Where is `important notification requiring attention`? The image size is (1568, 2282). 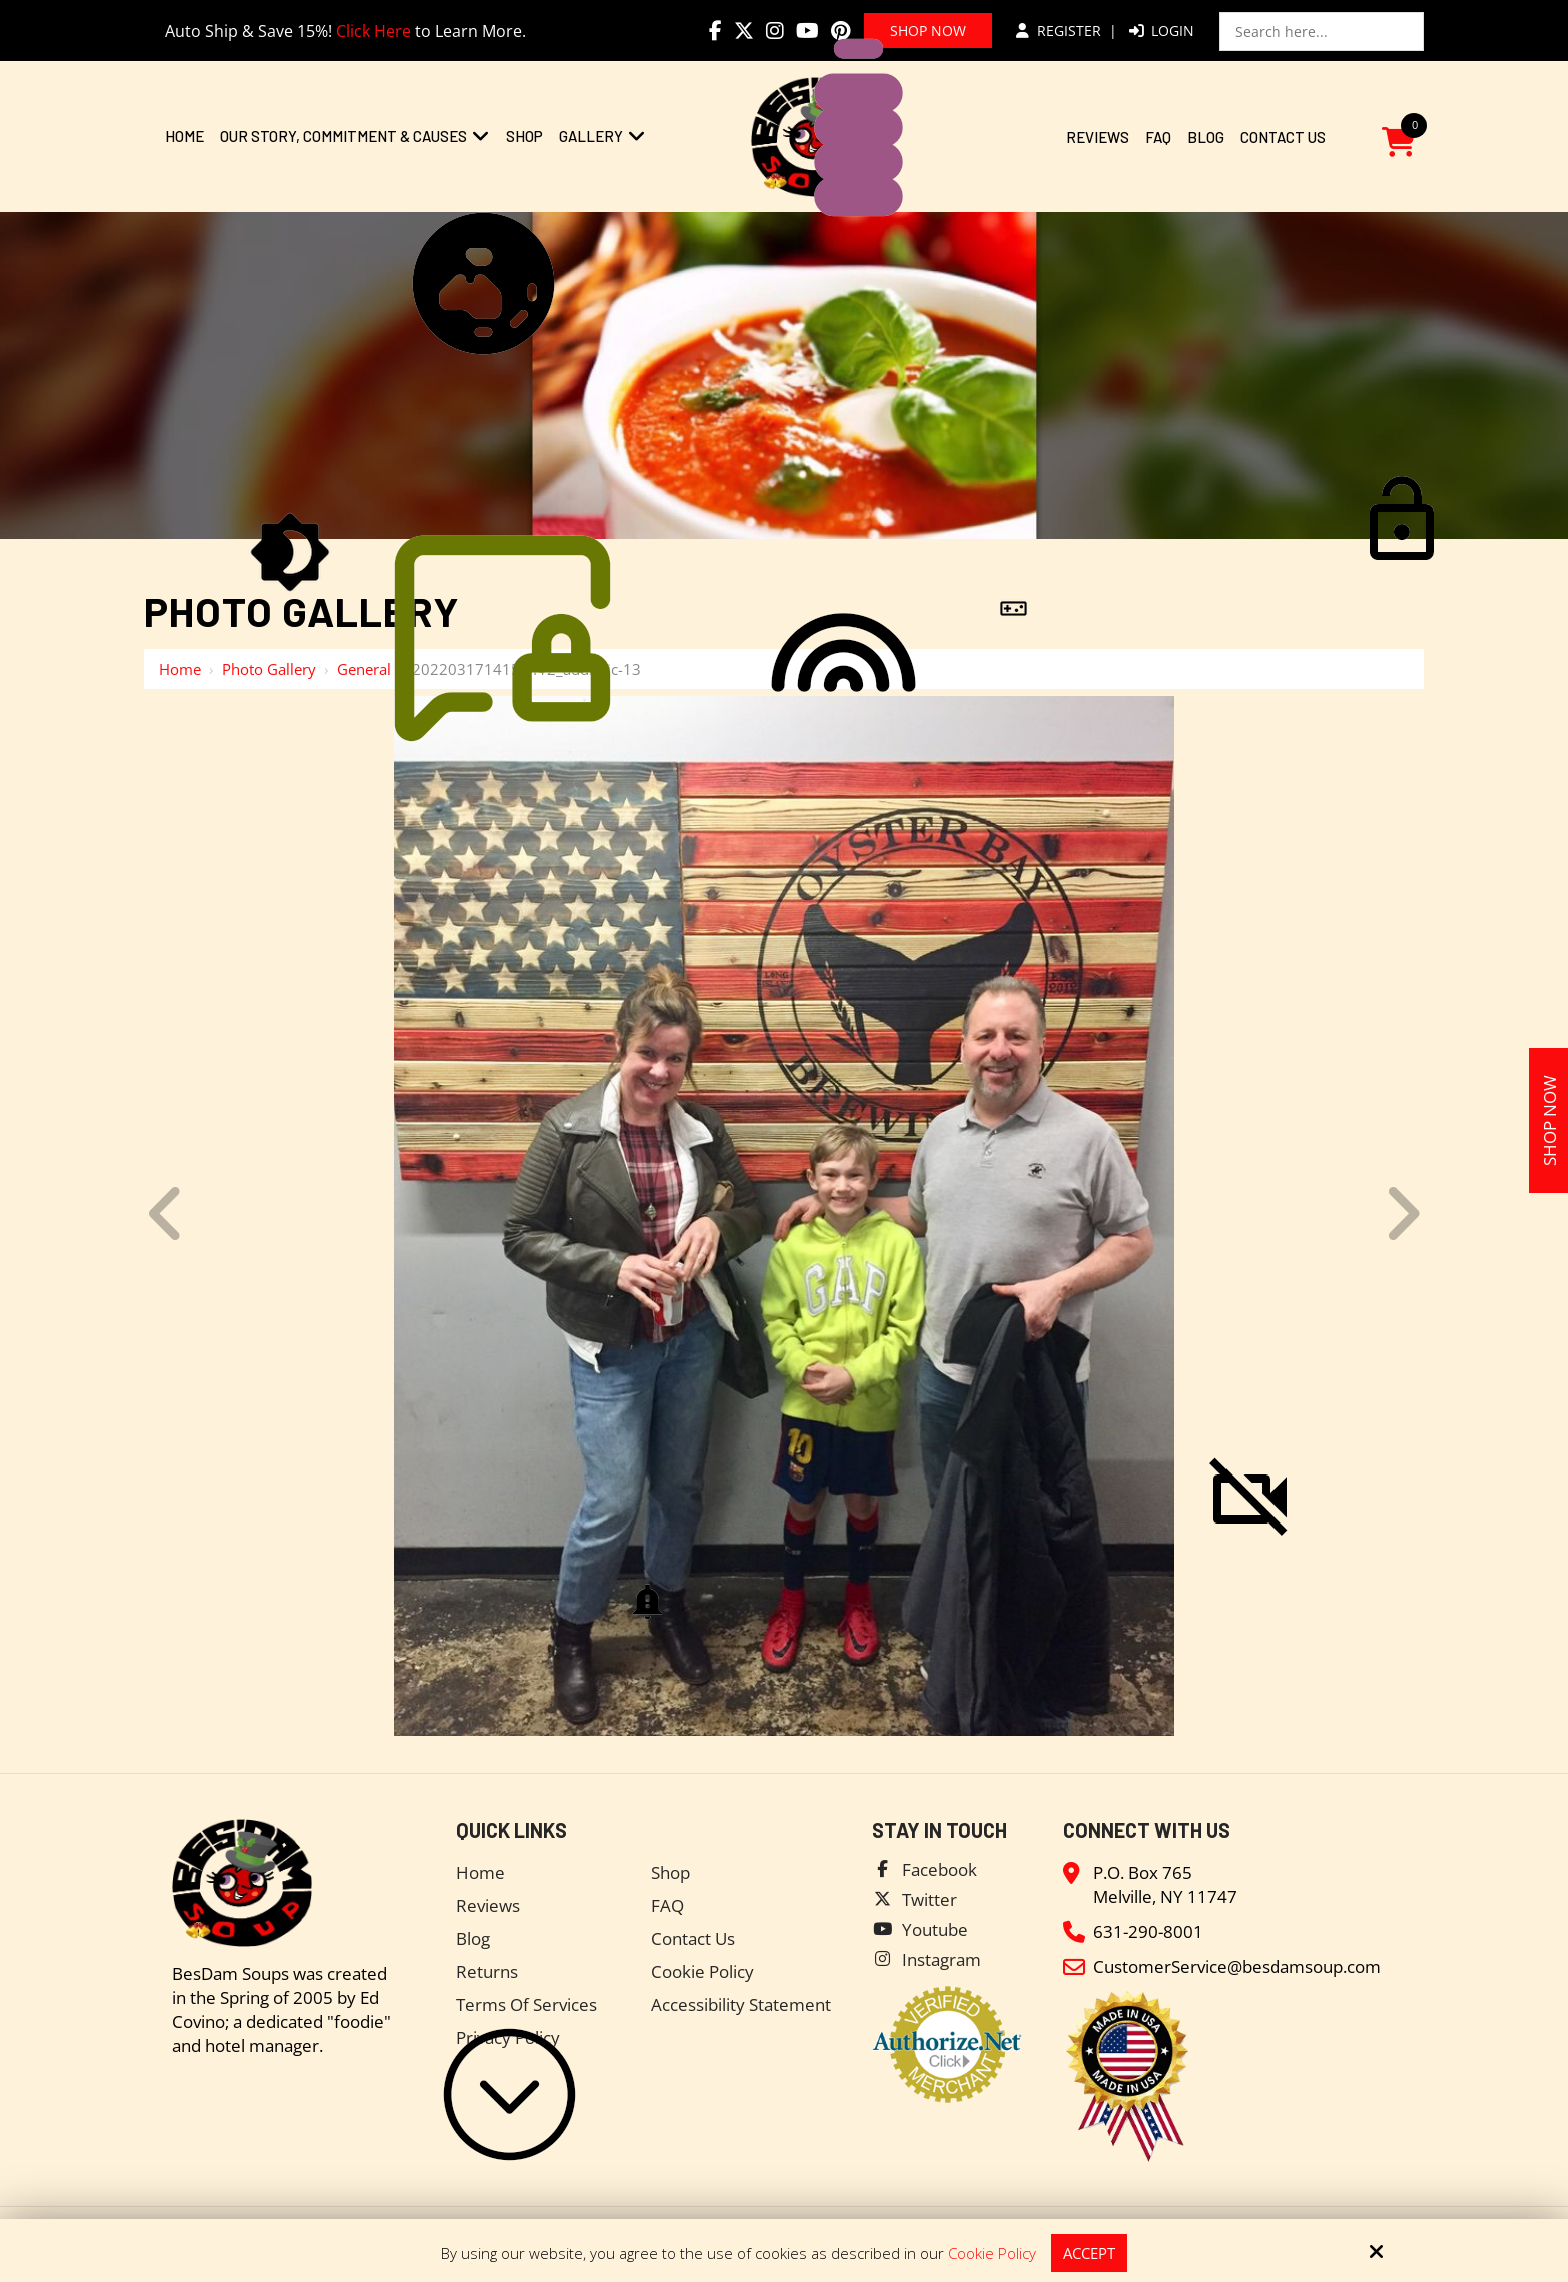 important notification requiring attention is located at coordinates (647, 1601).